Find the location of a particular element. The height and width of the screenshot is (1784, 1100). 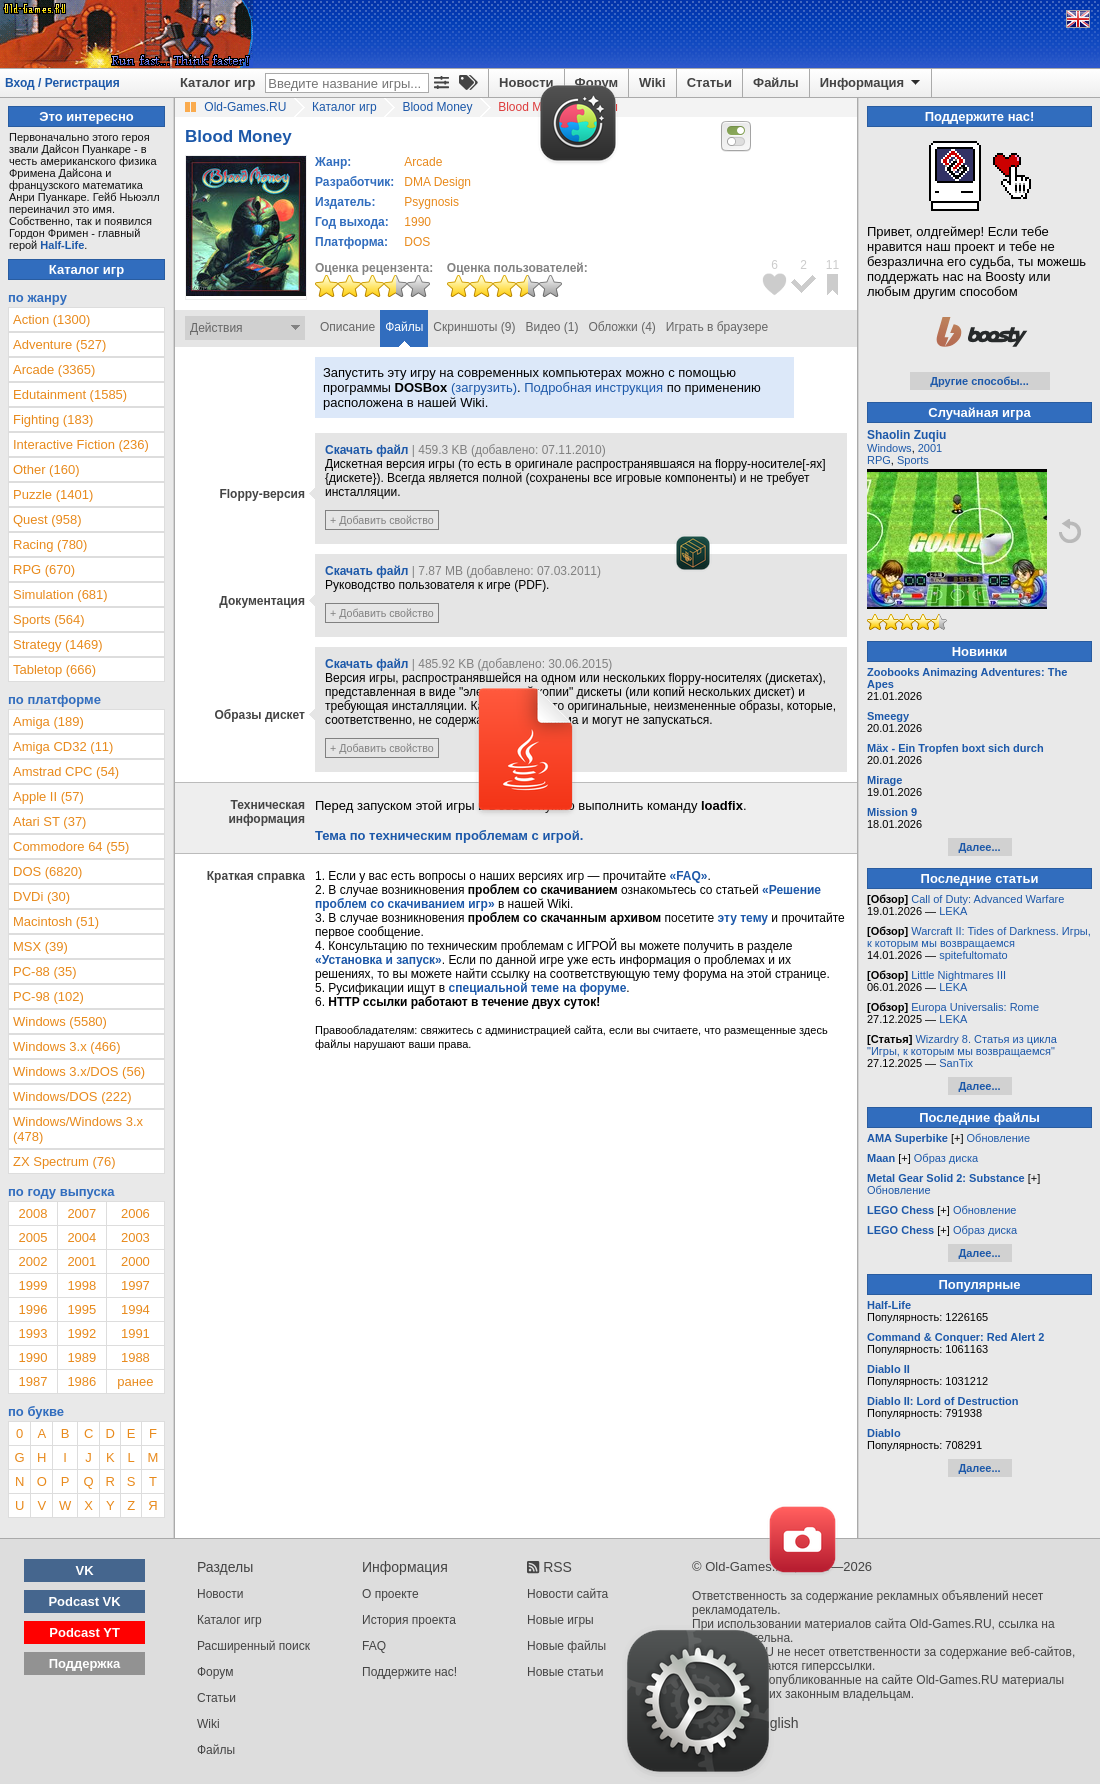

open PhotoFlare image editing application is located at coordinates (578, 123).